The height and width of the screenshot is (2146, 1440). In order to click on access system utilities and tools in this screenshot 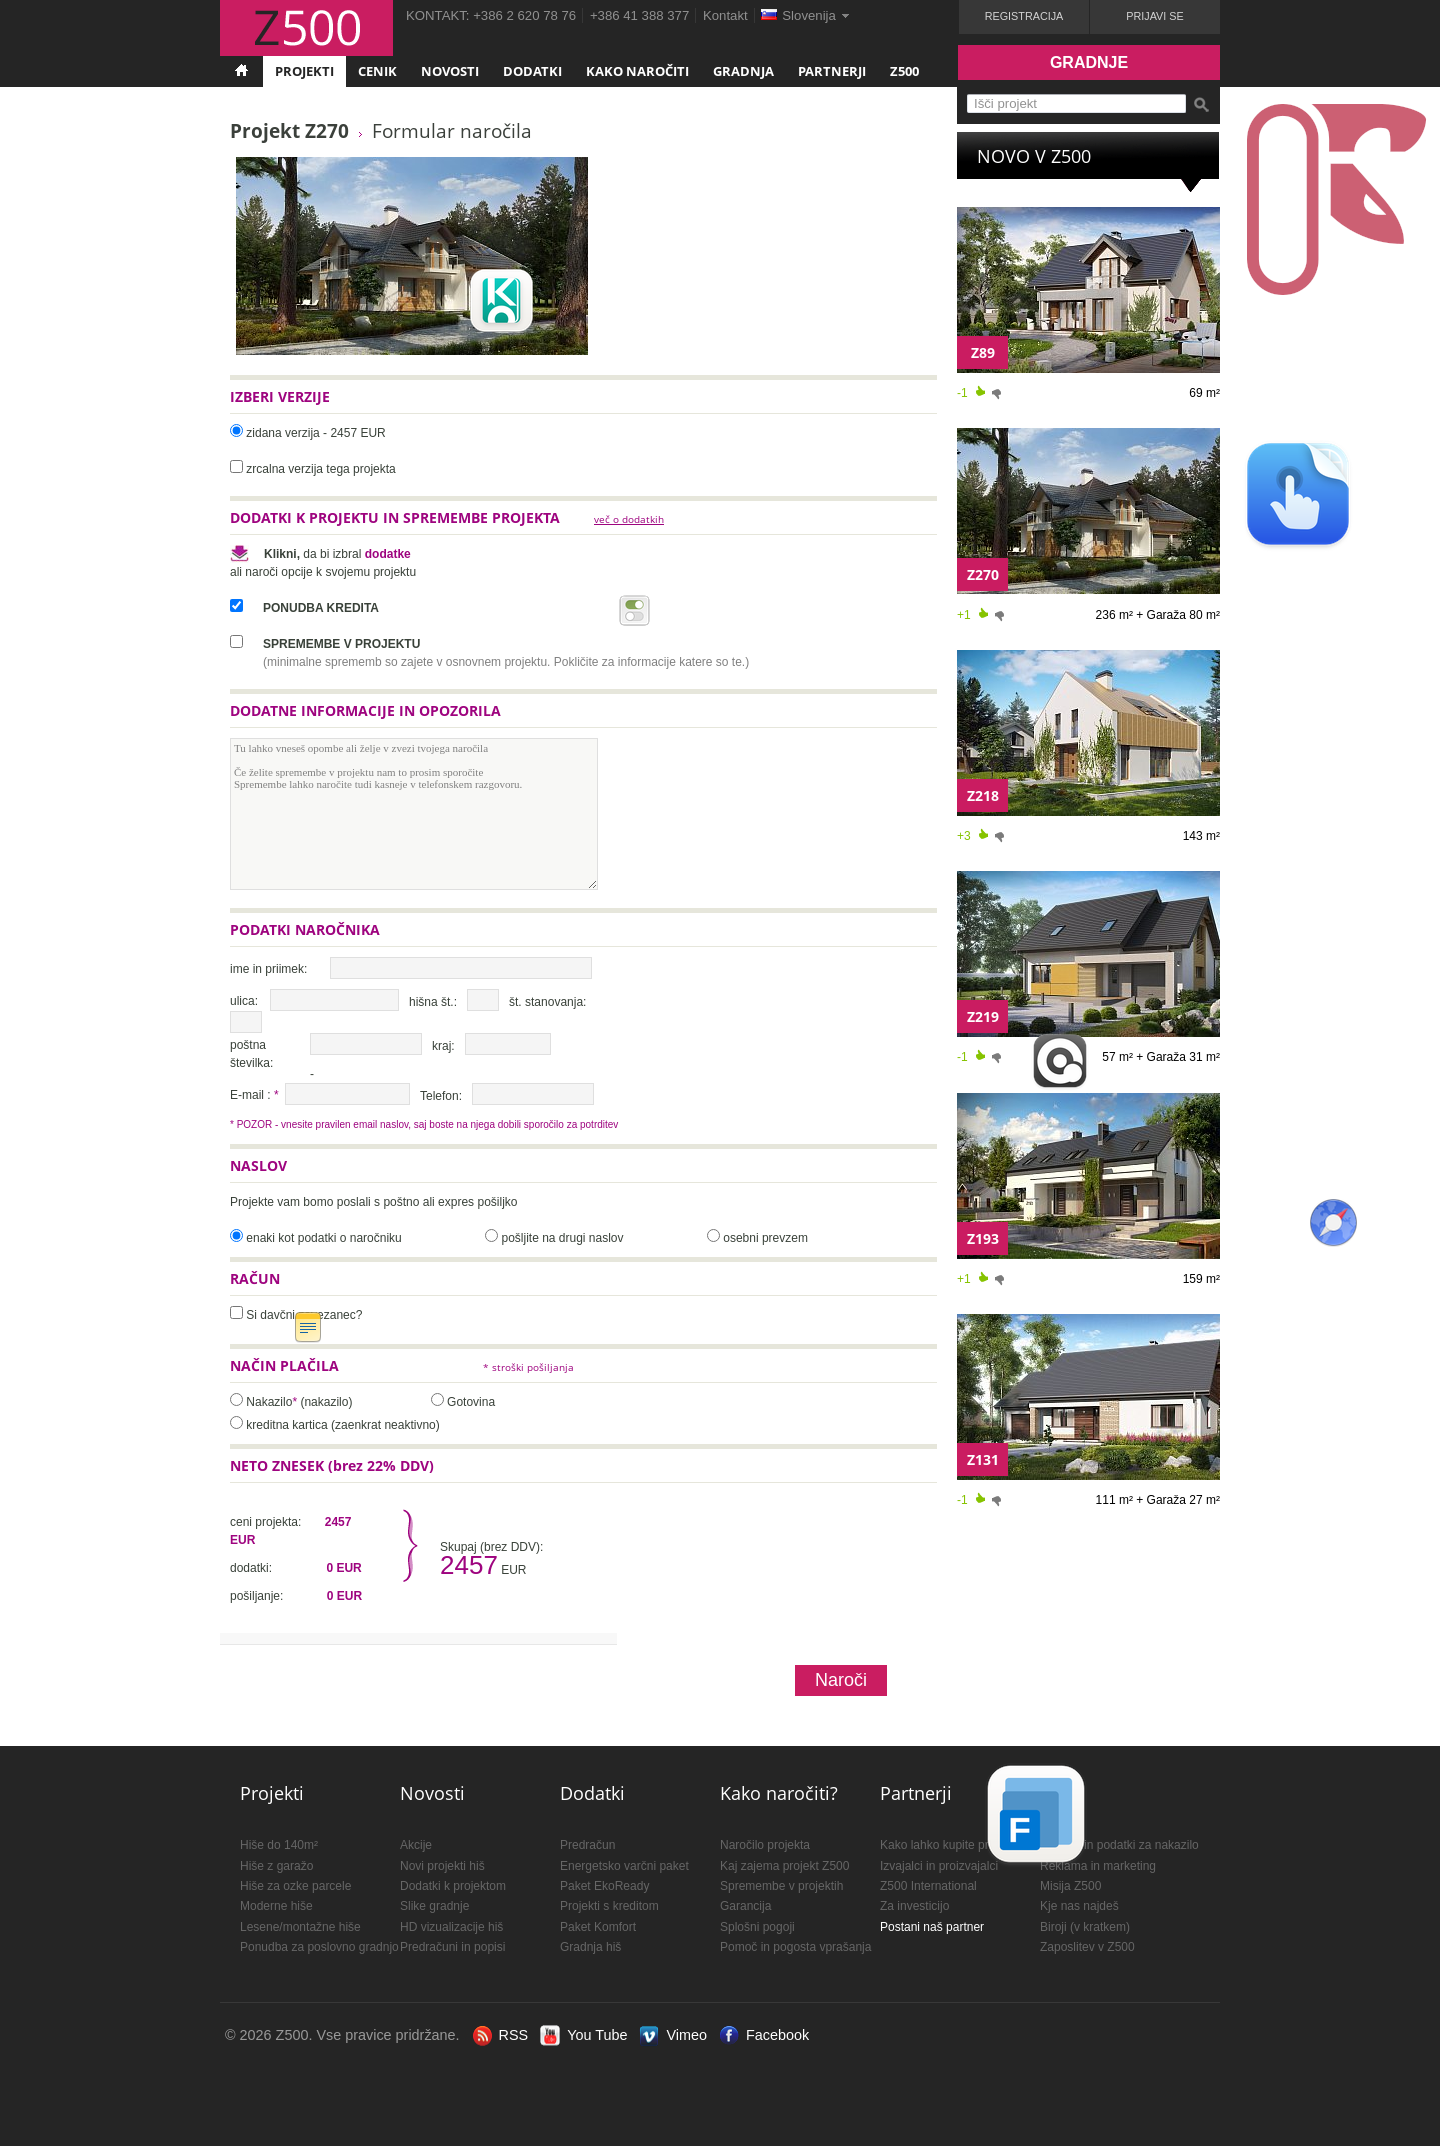, I will do `click(1342, 199)`.